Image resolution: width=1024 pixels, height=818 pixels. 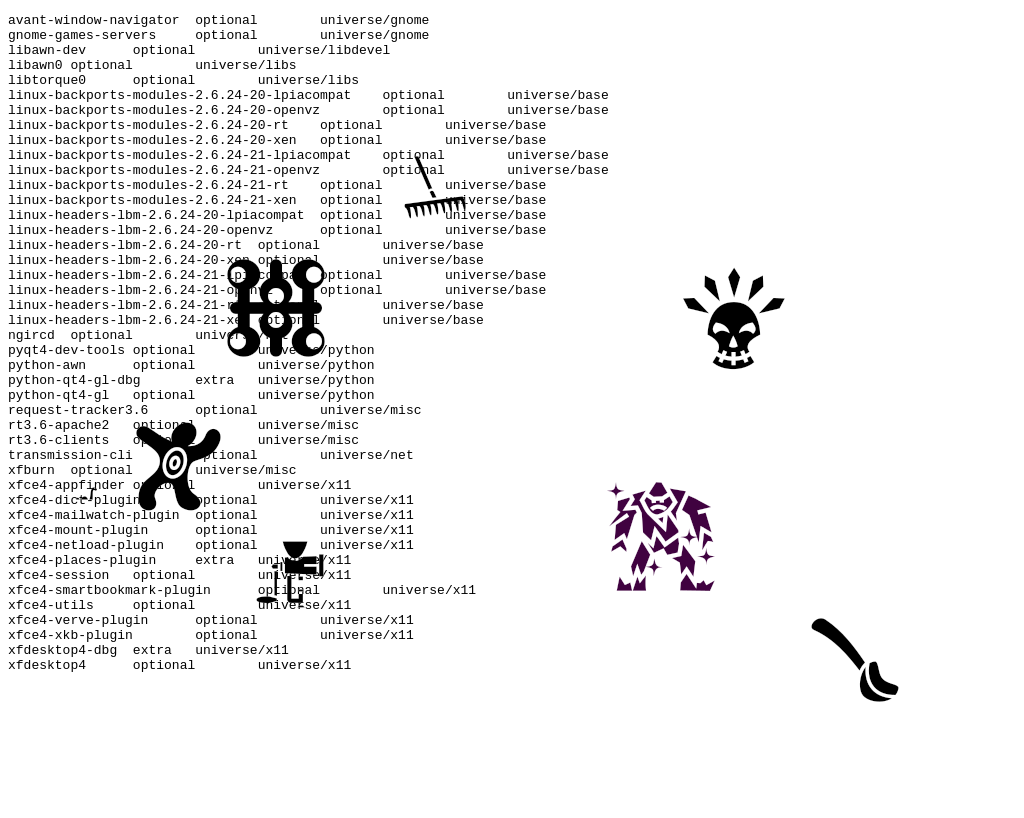 What do you see at coordinates (435, 187) in the screenshot?
I see `access gardening tools or yard work features` at bounding box center [435, 187].